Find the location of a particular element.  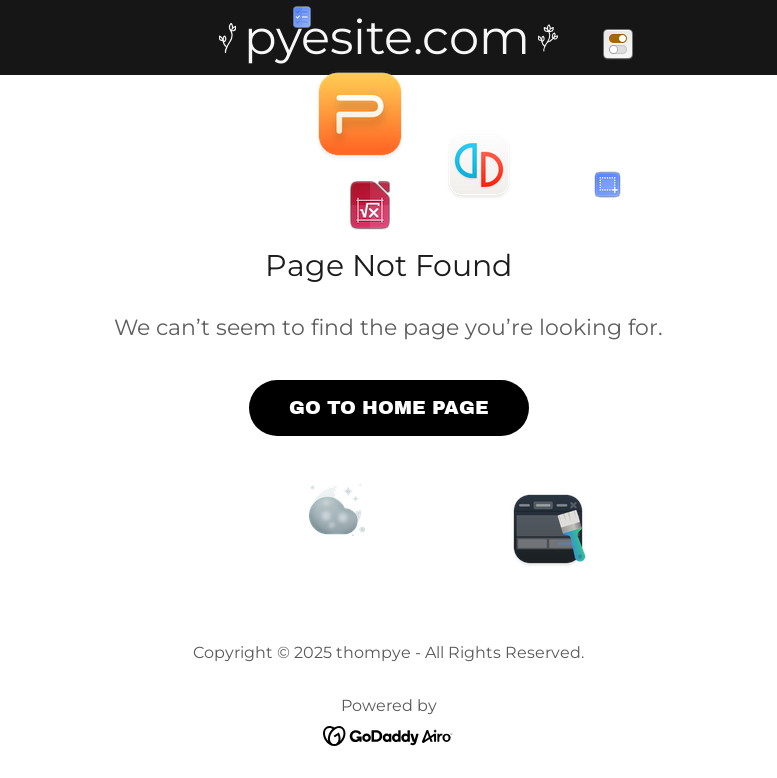

launch yuzu nintendo switch emulator is located at coordinates (479, 165).